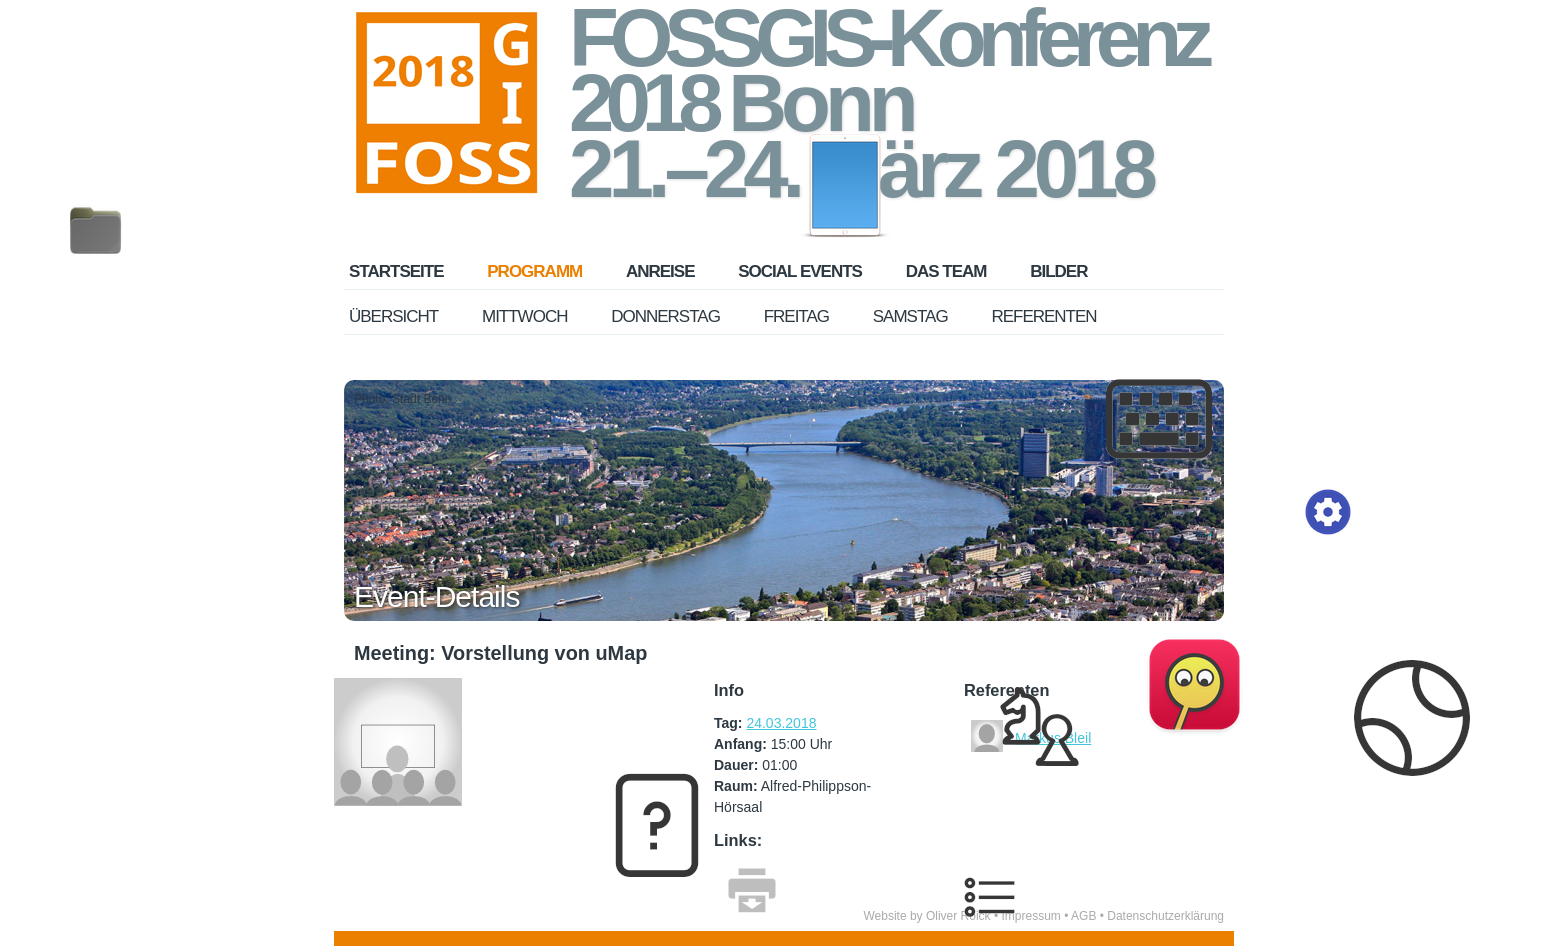  Describe the element at coordinates (1159, 419) in the screenshot. I see `open keyboard settings` at that location.